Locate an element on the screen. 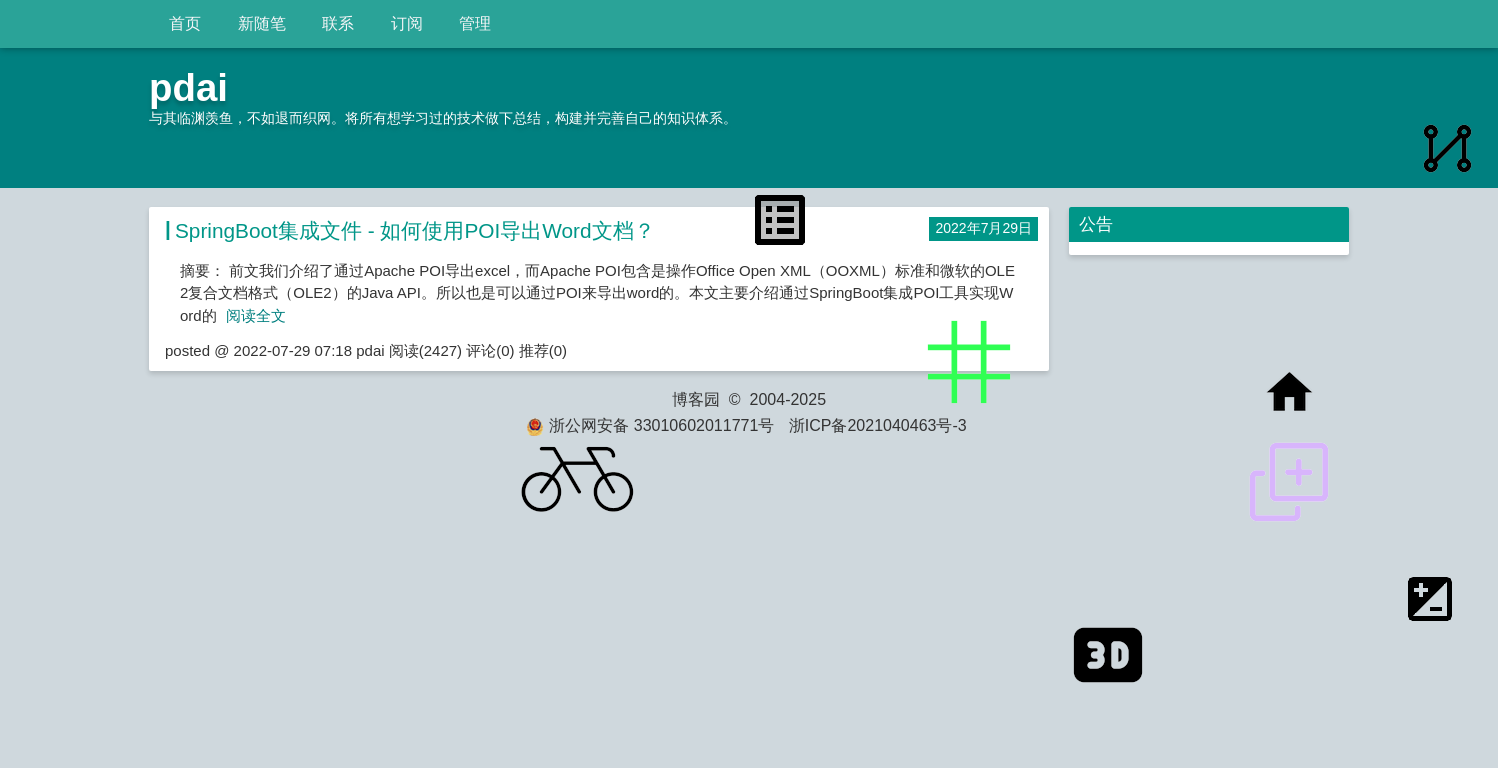 The image size is (1498, 768). select bicycle as transportation mode is located at coordinates (577, 477).